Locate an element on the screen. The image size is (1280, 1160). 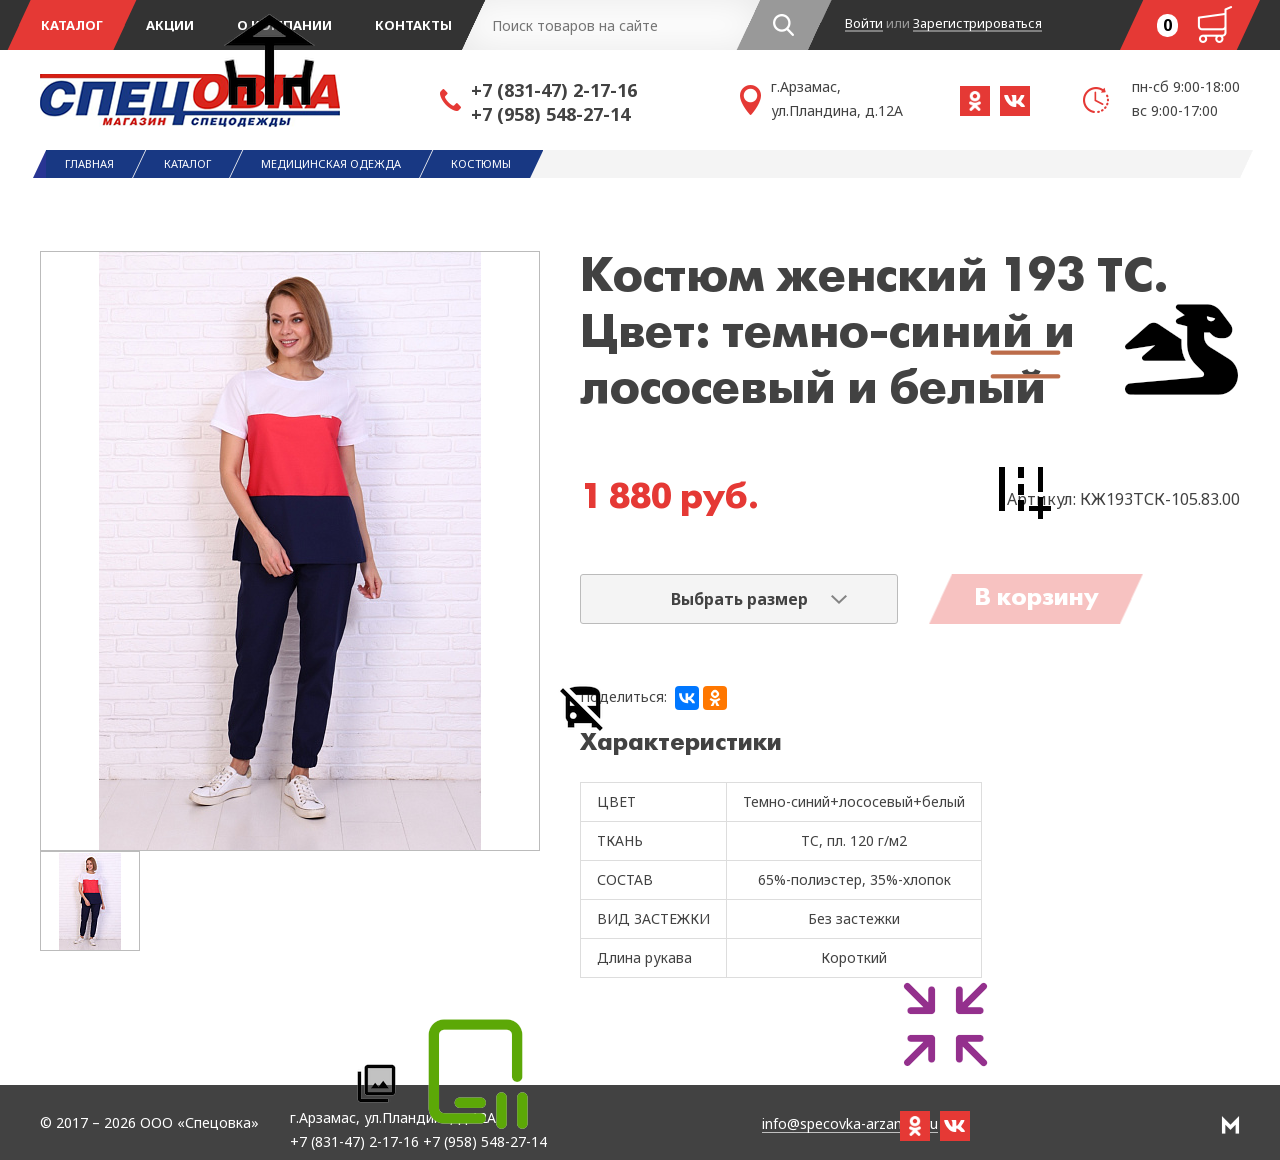
add a new road to the map is located at coordinates (1021, 489).